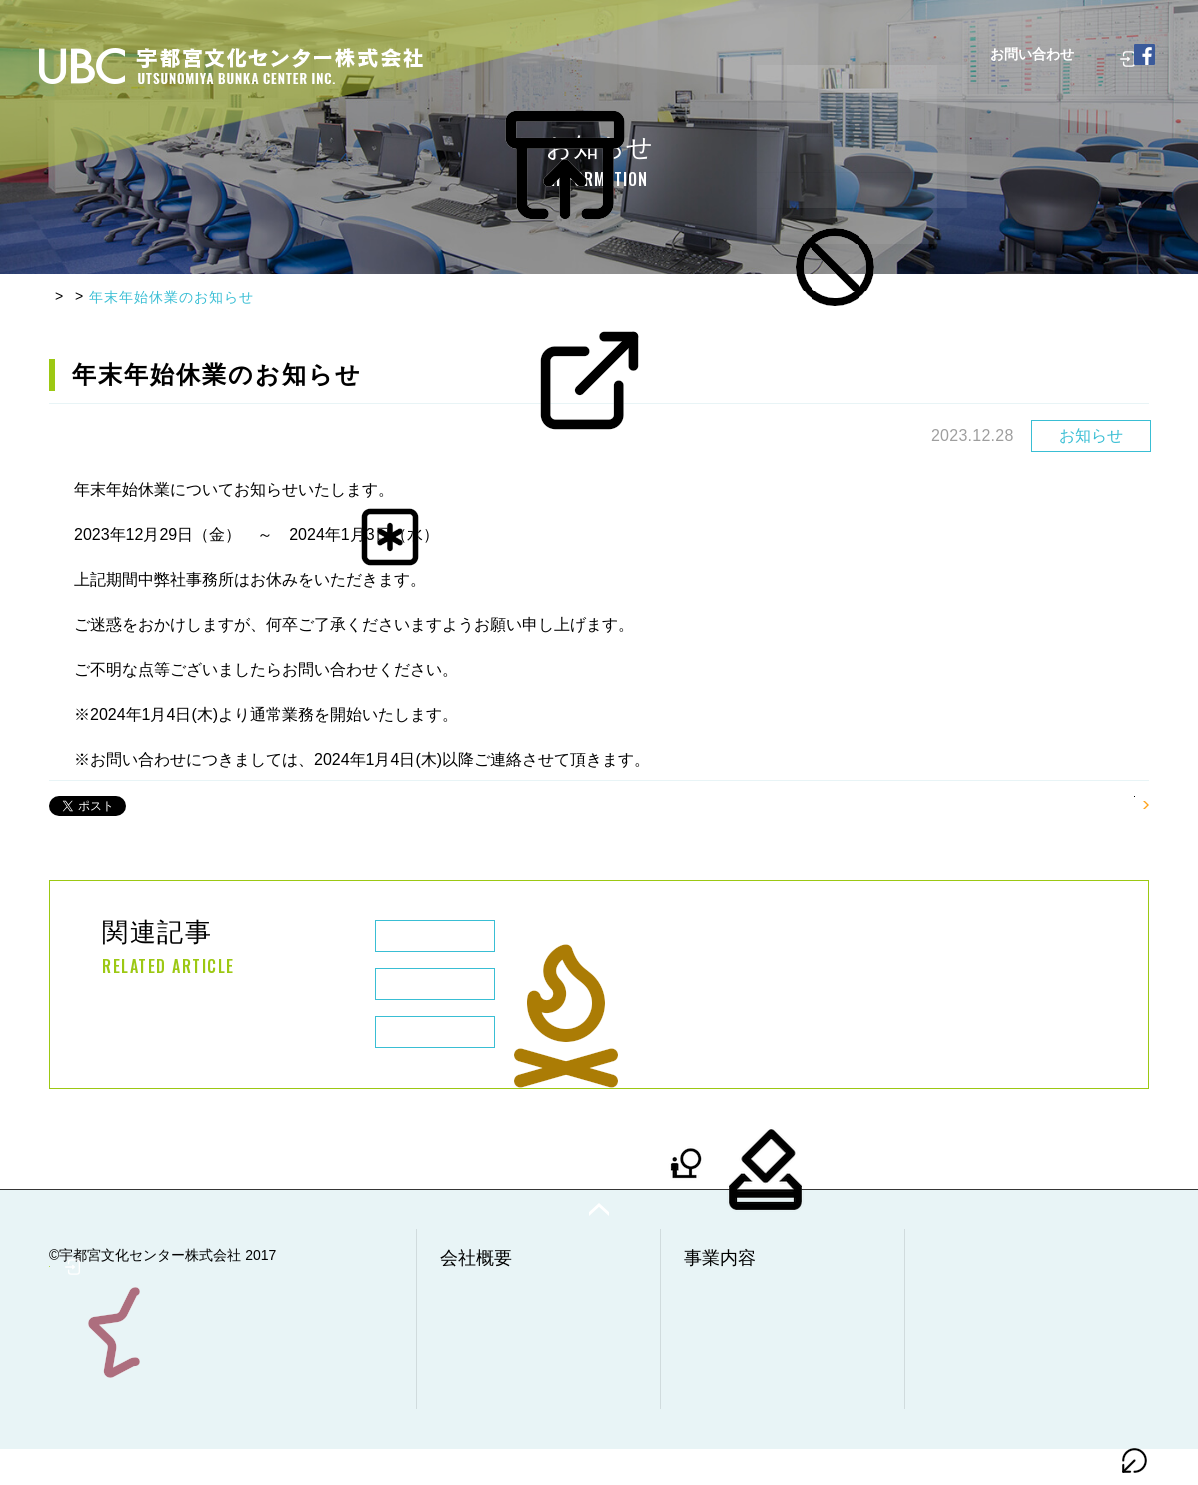 Image resolution: width=1198 pixels, height=1485 pixels. What do you see at coordinates (835, 267) in the screenshot?
I see `enable do not disturb mode` at bounding box center [835, 267].